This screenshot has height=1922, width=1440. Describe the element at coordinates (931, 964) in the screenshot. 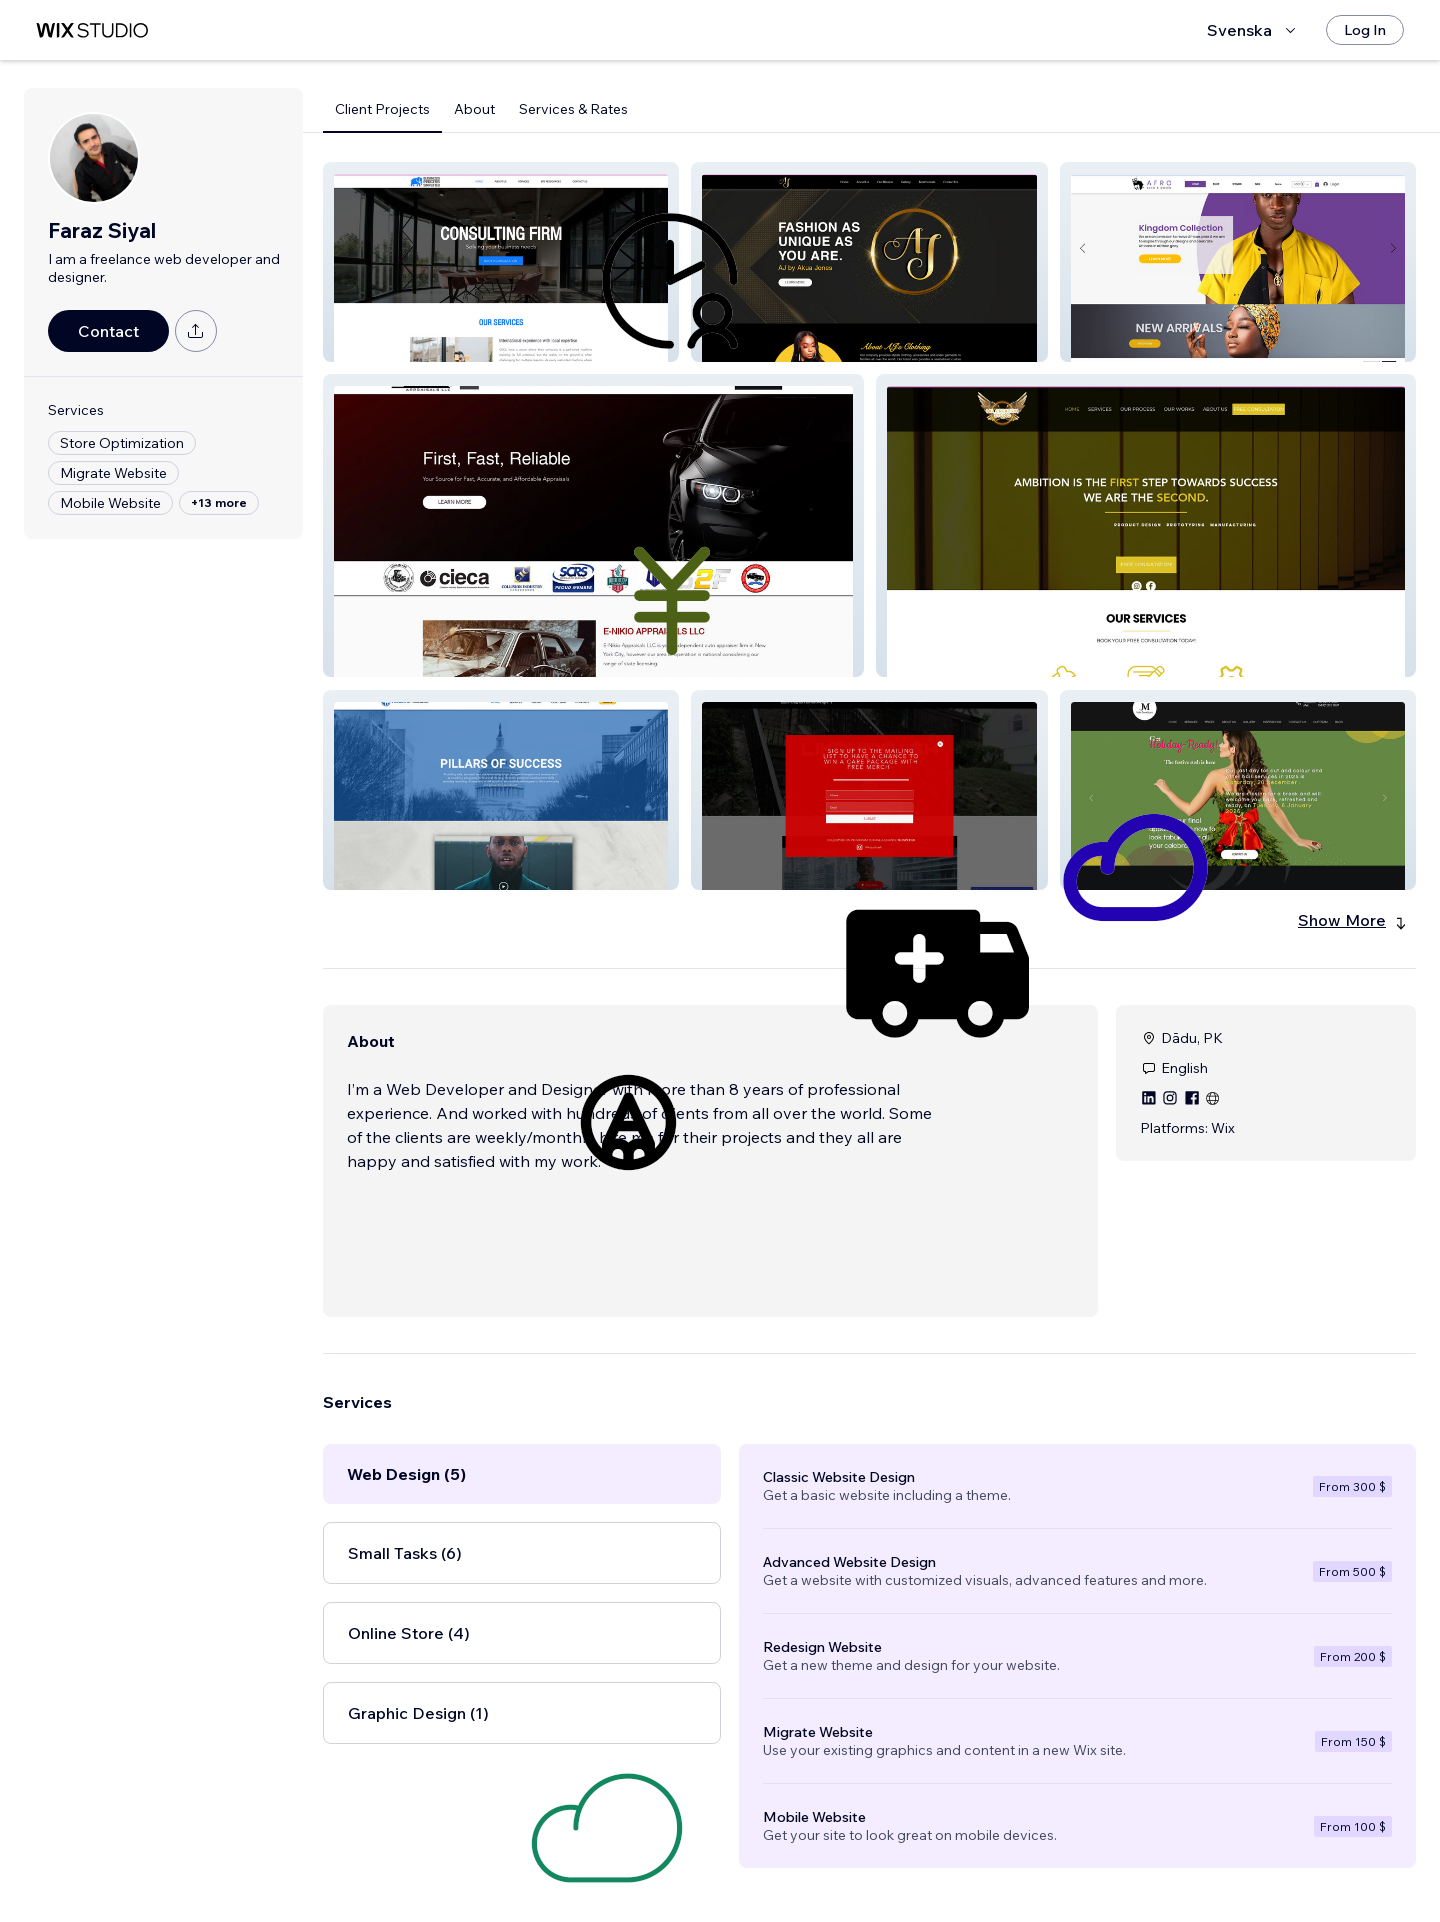

I see `request emergency medical services` at that location.